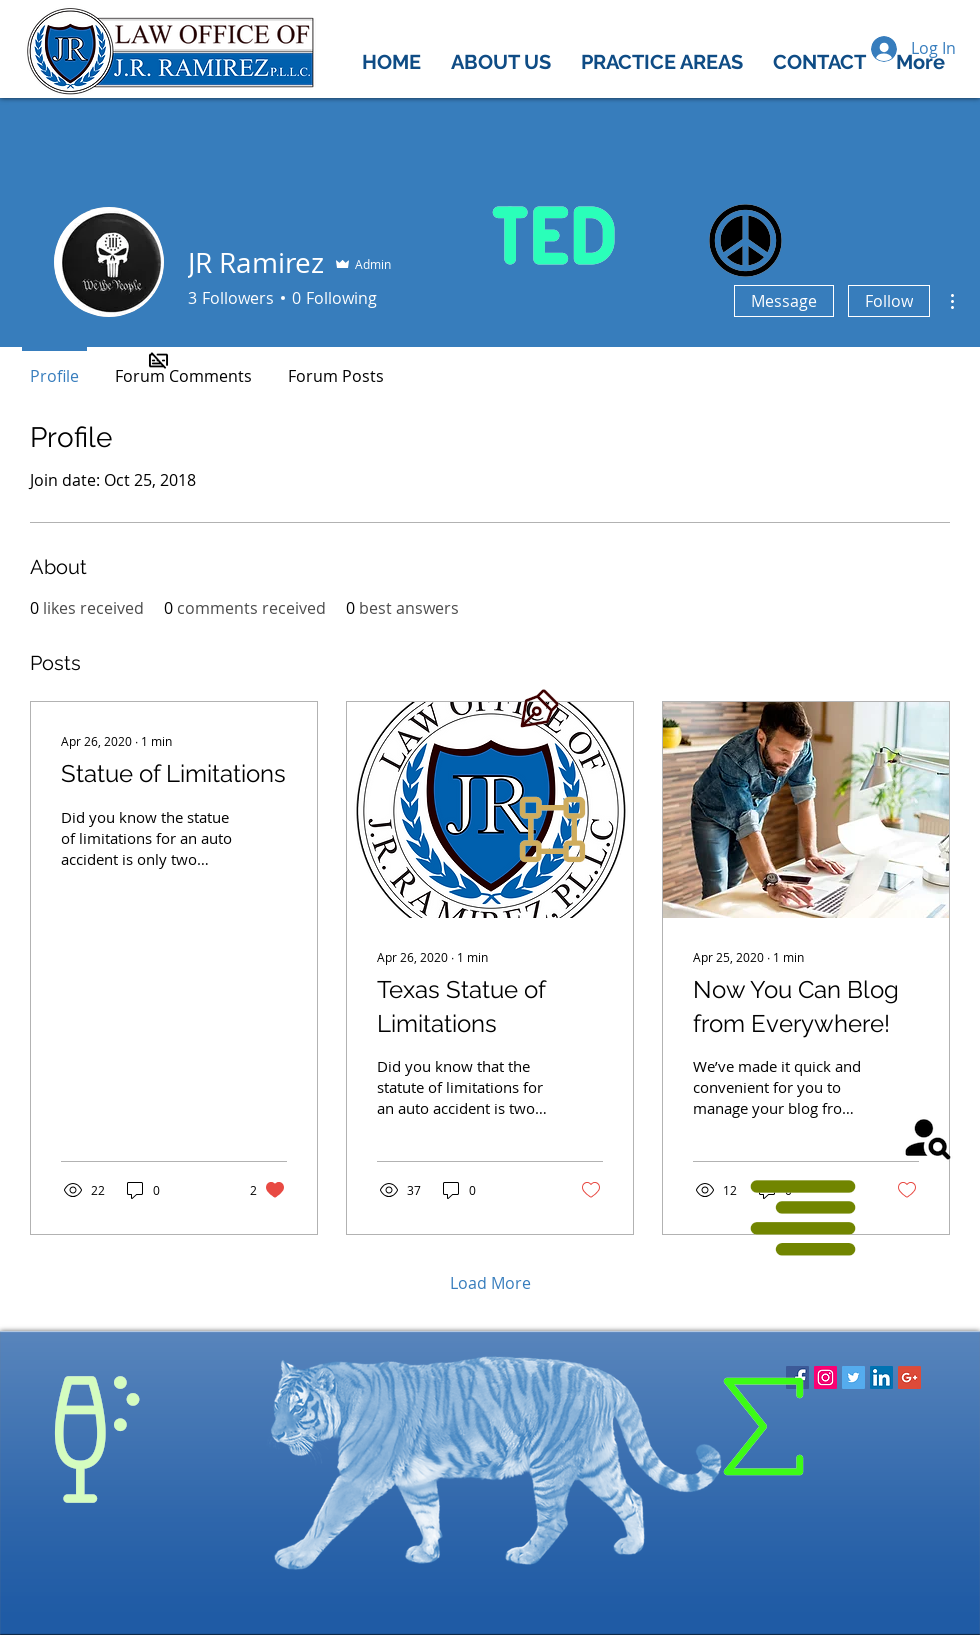  Describe the element at coordinates (745, 240) in the screenshot. I see `indicates a peaceful or non-violent mode` at that location.